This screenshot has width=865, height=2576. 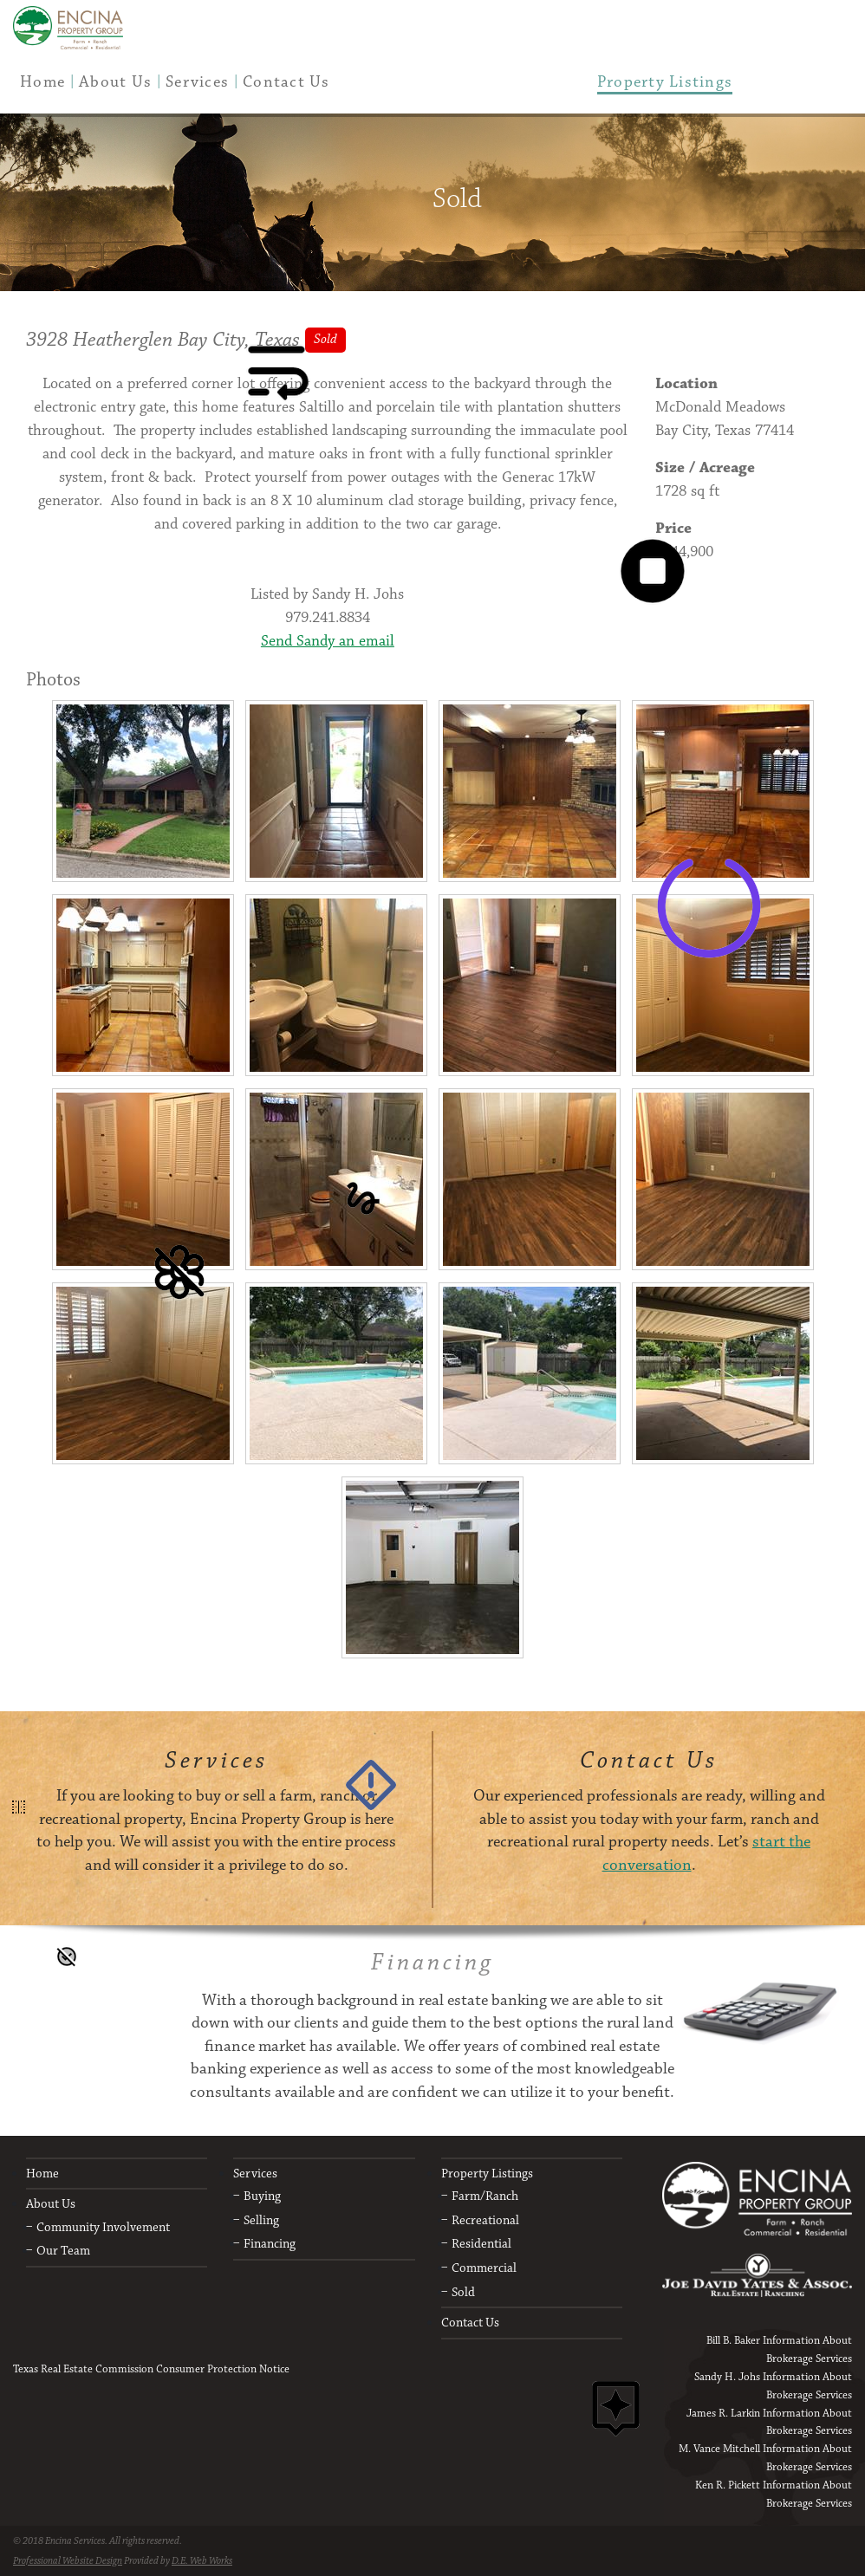 What do you see at coordinates (67, 1956) in the screenshot?
I see `indicates content has been unpublished` at bounding box center [67, 1956].